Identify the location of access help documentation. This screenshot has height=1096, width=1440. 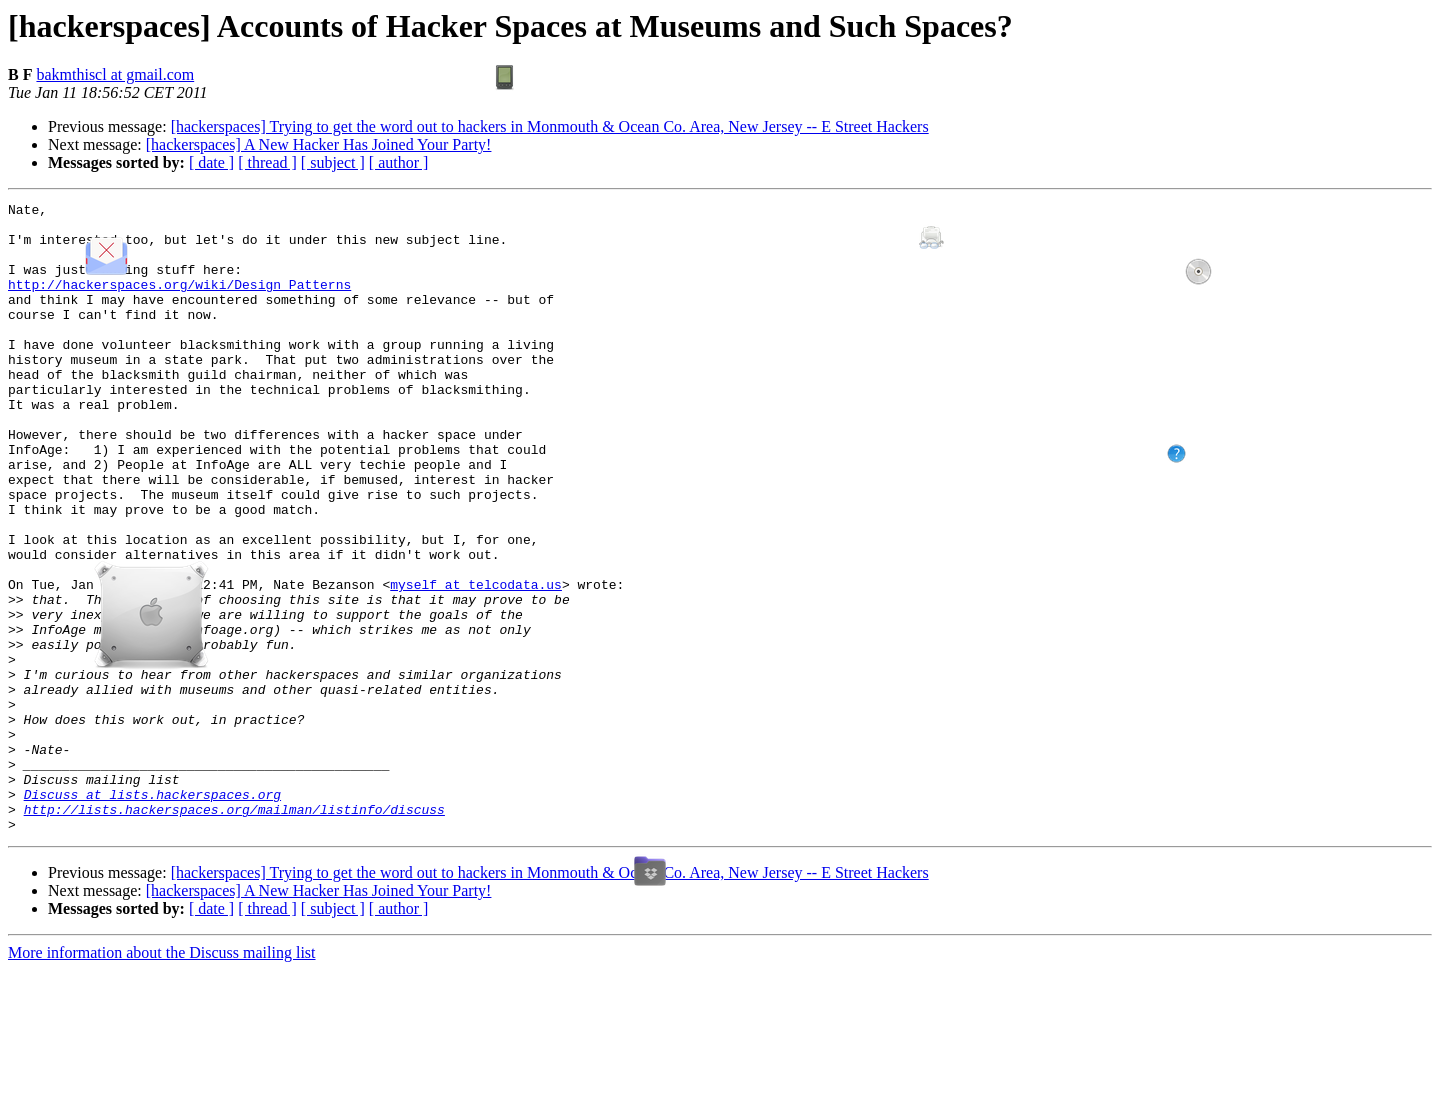
(1176, 453).